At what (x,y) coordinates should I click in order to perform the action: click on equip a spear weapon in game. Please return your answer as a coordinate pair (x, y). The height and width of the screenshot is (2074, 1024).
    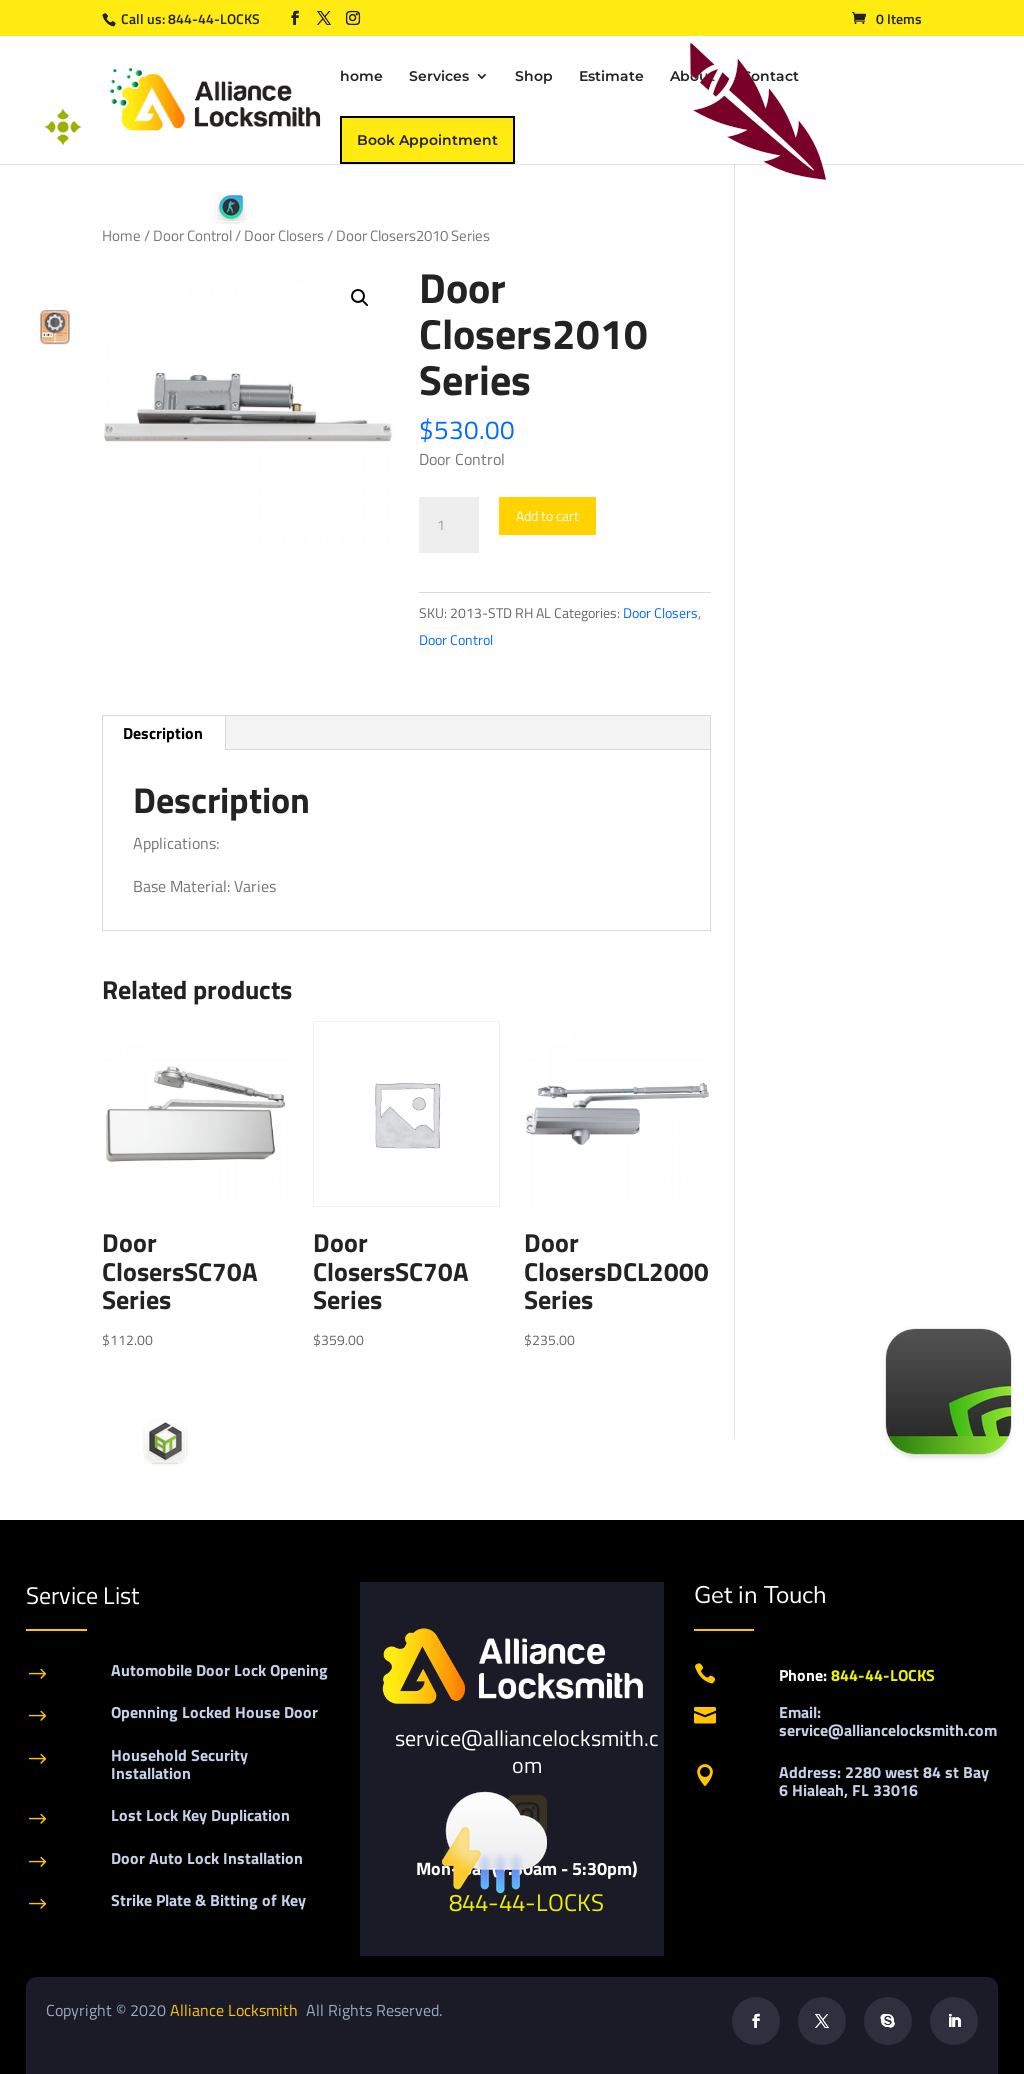
    Looking at the image, I should click on (757, 111).